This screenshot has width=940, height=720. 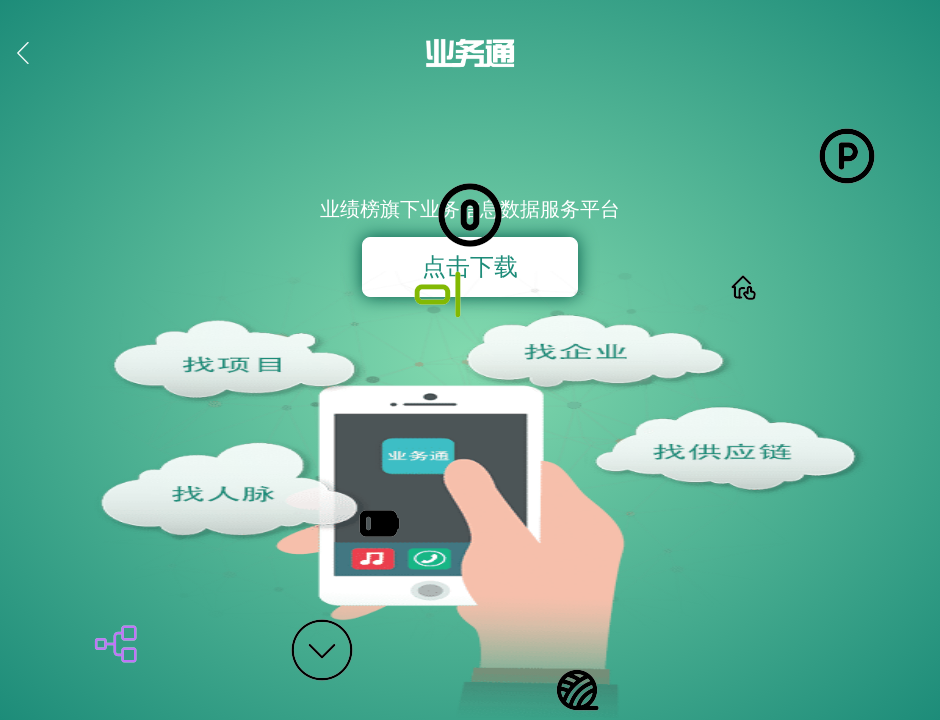 What do you see at coordinates (847, 156) in the screenshot?
I see `visit Product Hunt website` at bounding box center [847, 156].